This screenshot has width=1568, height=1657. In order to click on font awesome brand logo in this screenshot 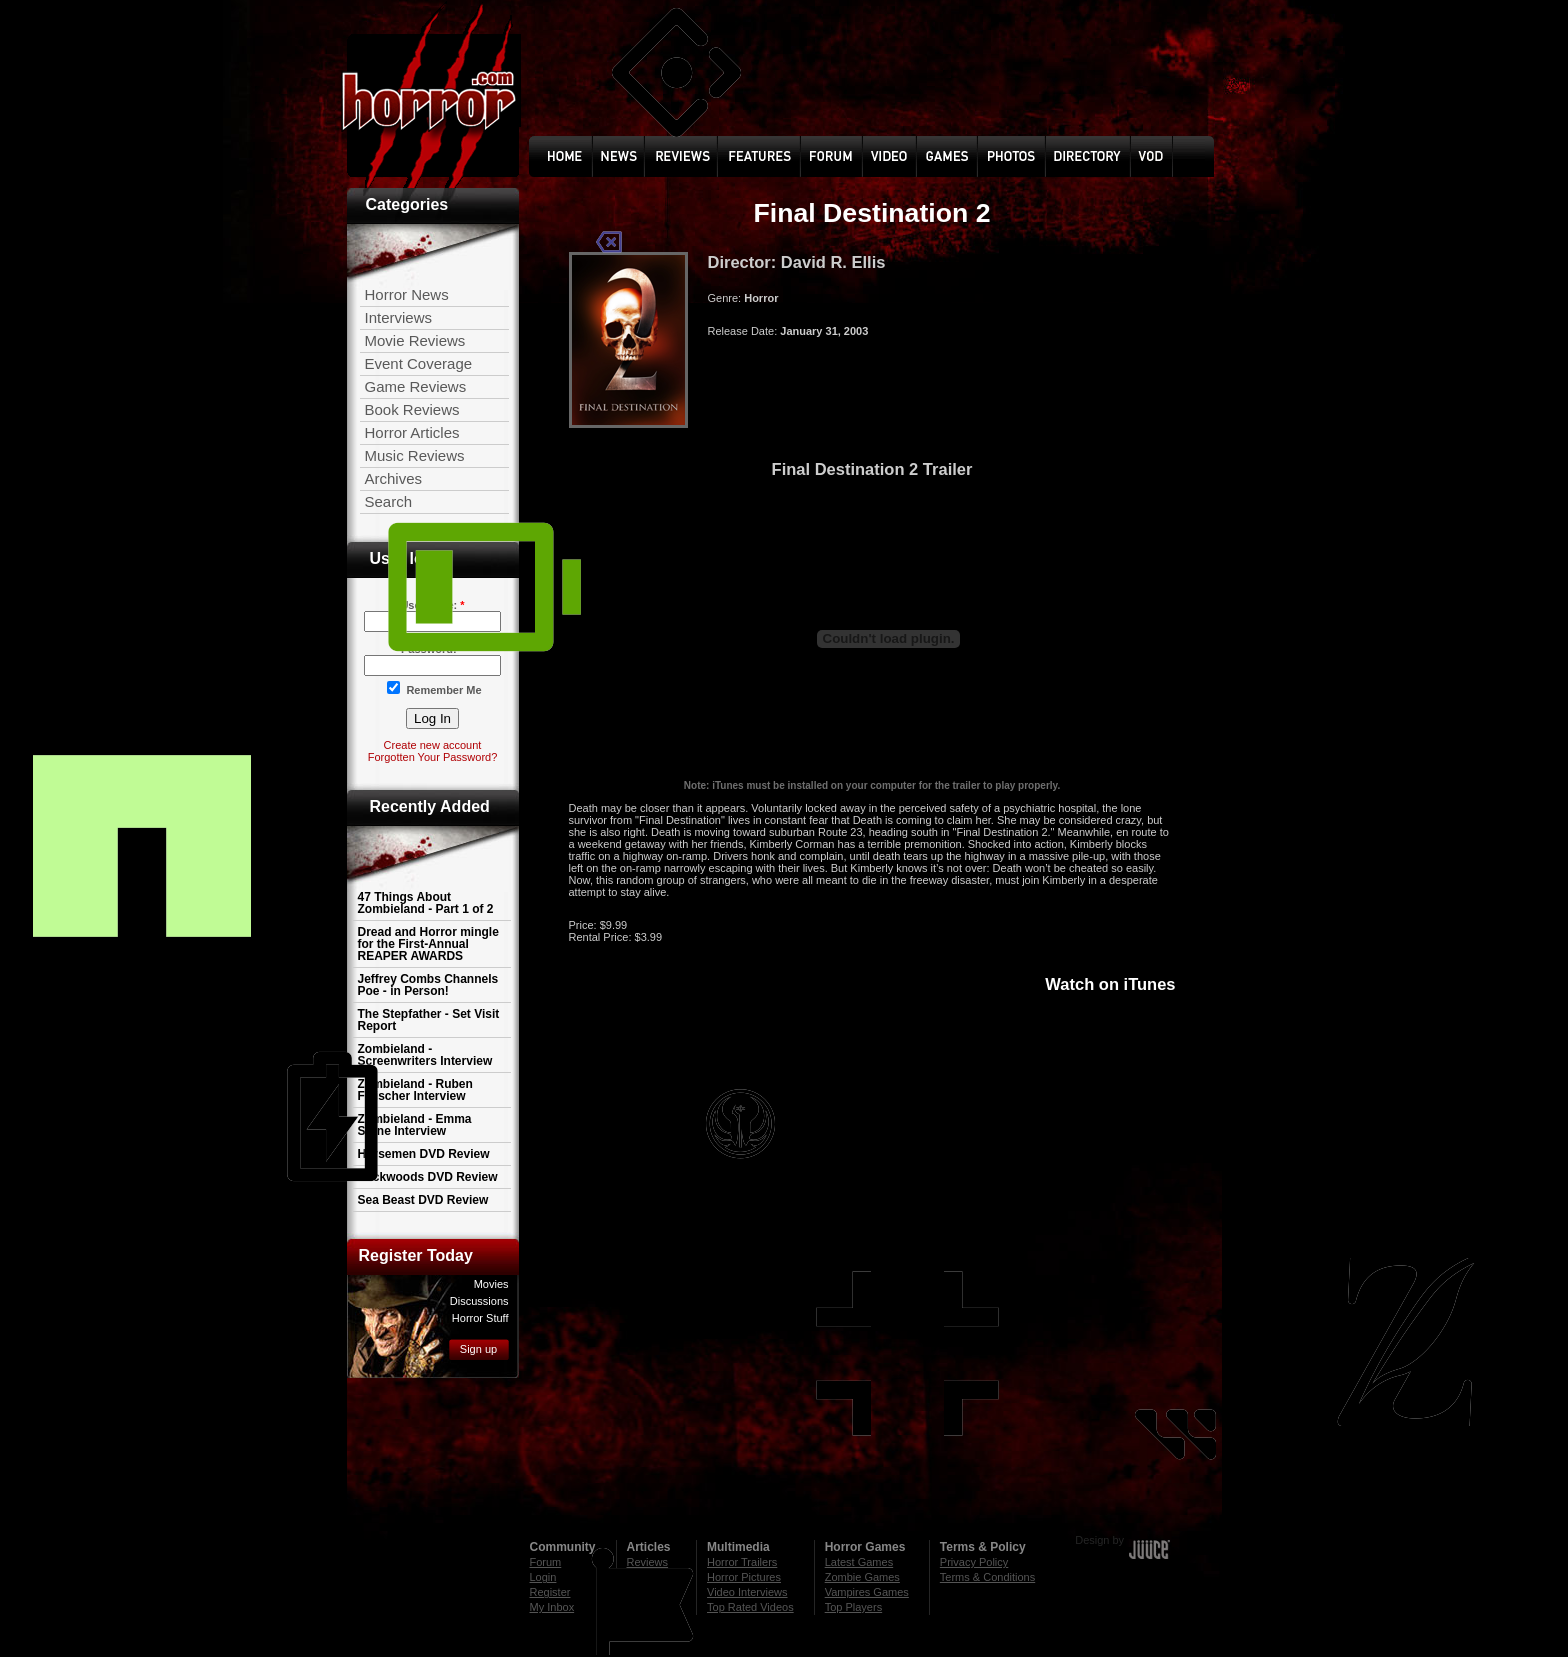, I will do `click(642, 1601)`.